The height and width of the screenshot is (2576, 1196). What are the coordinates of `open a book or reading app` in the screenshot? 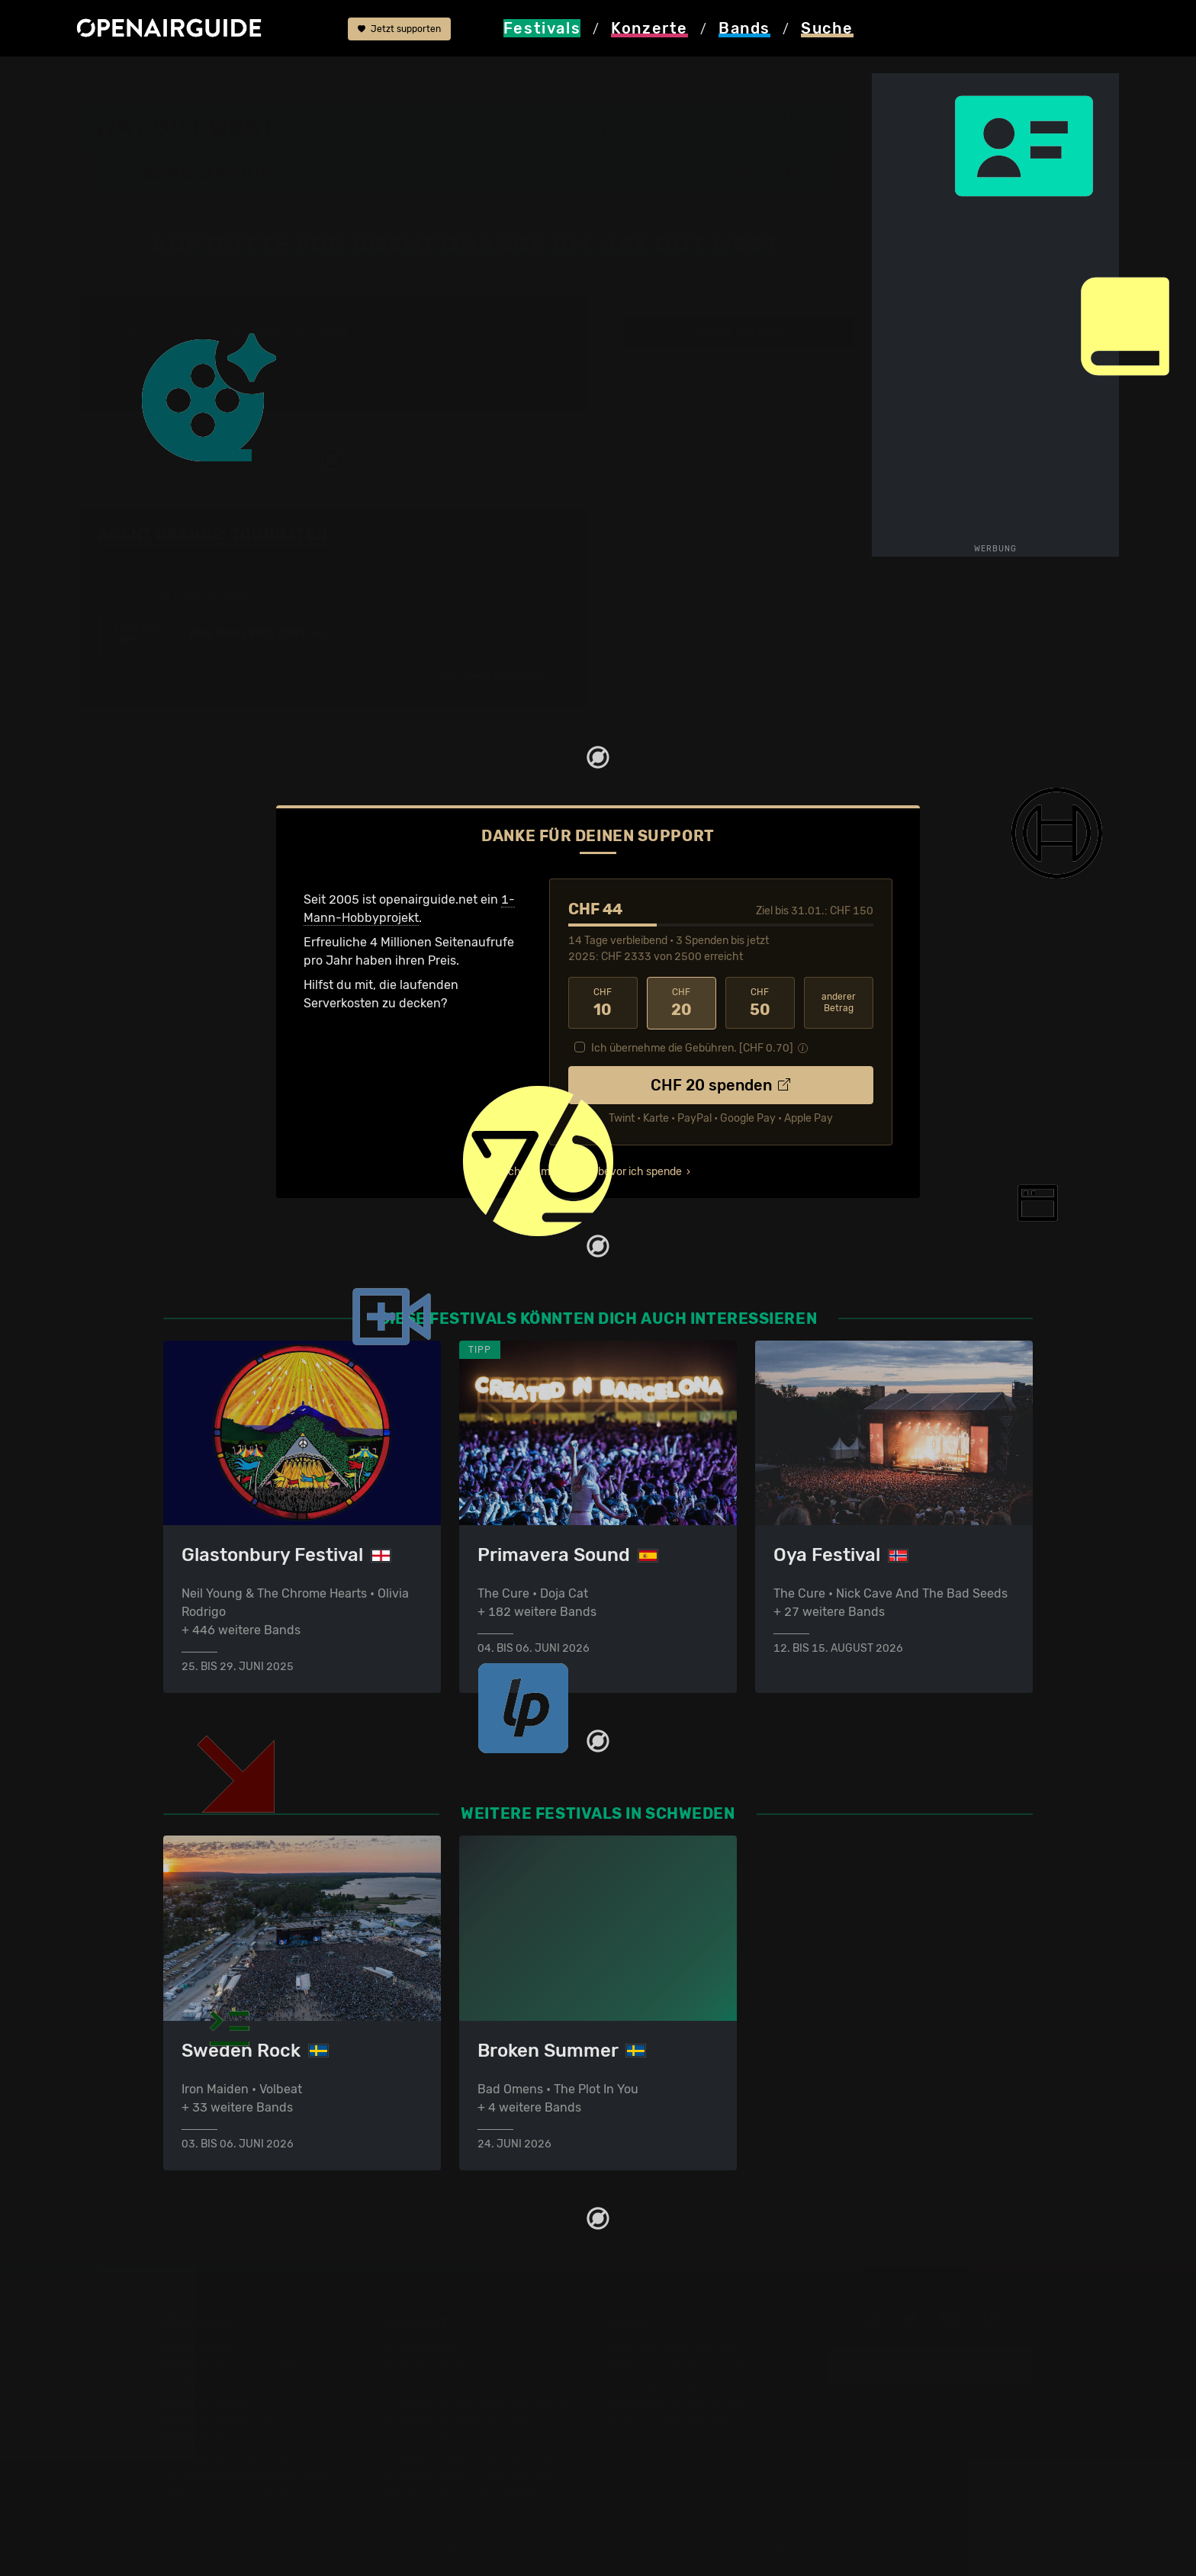 It's located at (1125, 326).